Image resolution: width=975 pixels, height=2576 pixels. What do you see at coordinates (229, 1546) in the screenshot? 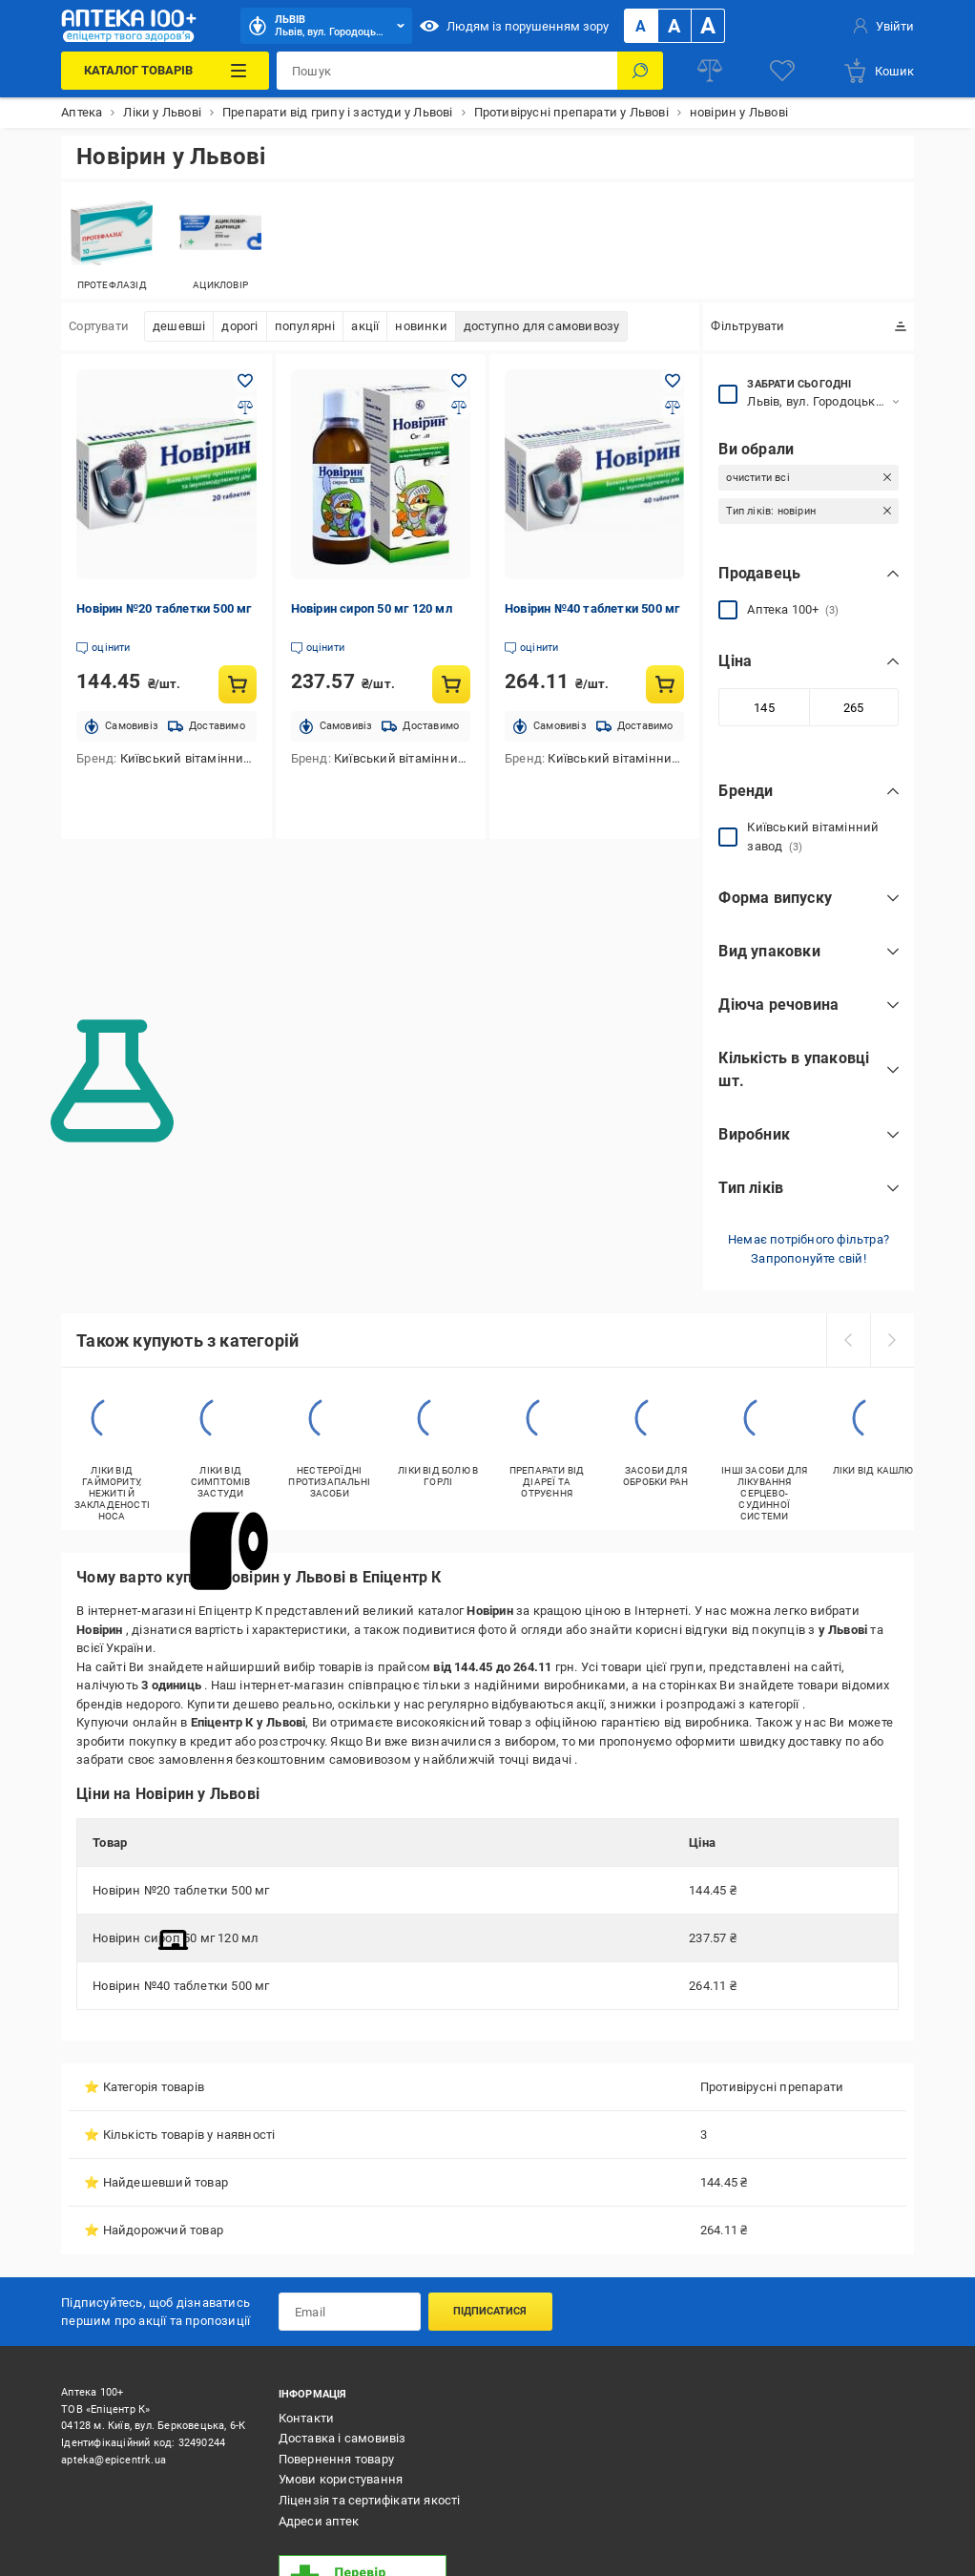
I see `toilet paper or bathroom supplies indicator` at bounding box center [229, 1546].